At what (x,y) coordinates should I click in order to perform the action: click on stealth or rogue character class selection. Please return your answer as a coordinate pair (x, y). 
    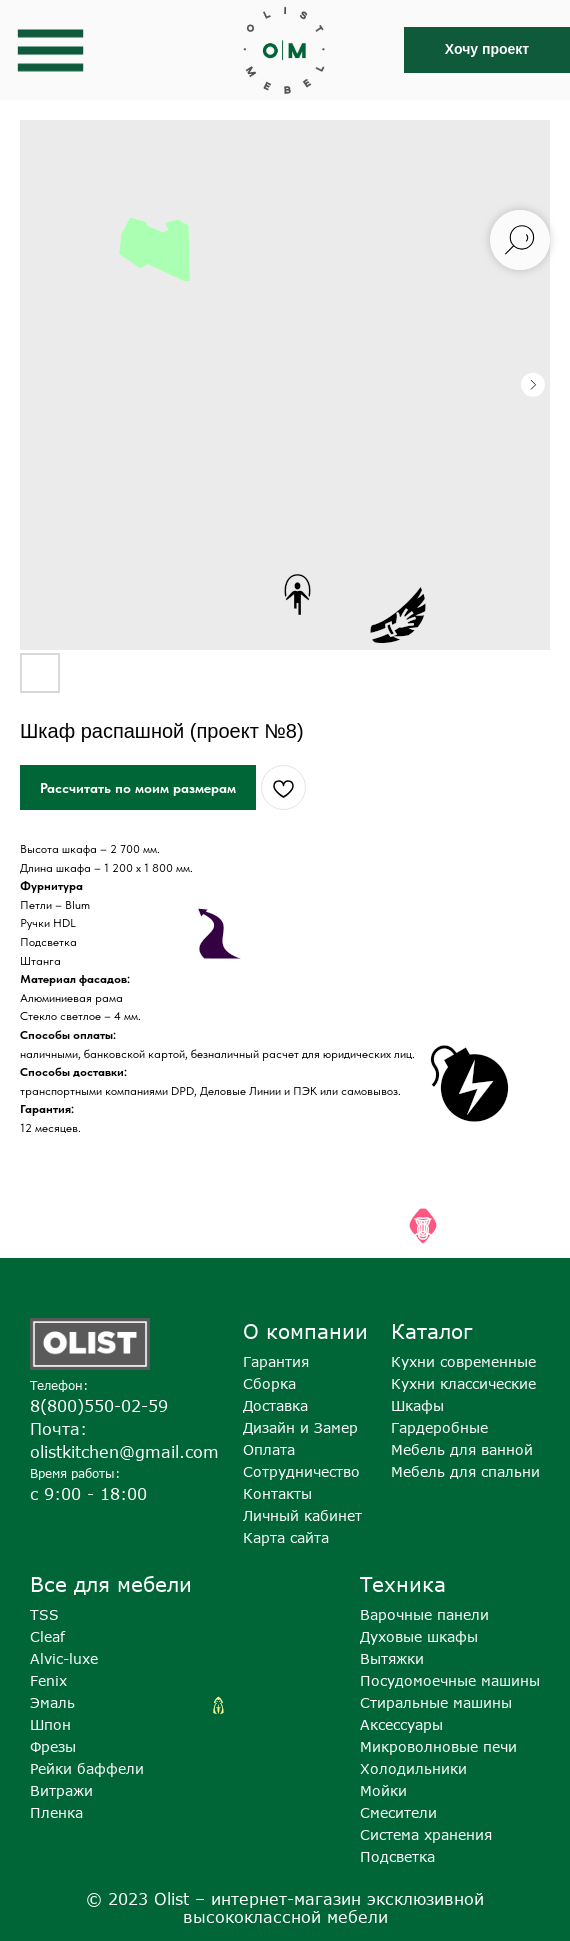
    Looking at the image, I should click on (218, 1705).